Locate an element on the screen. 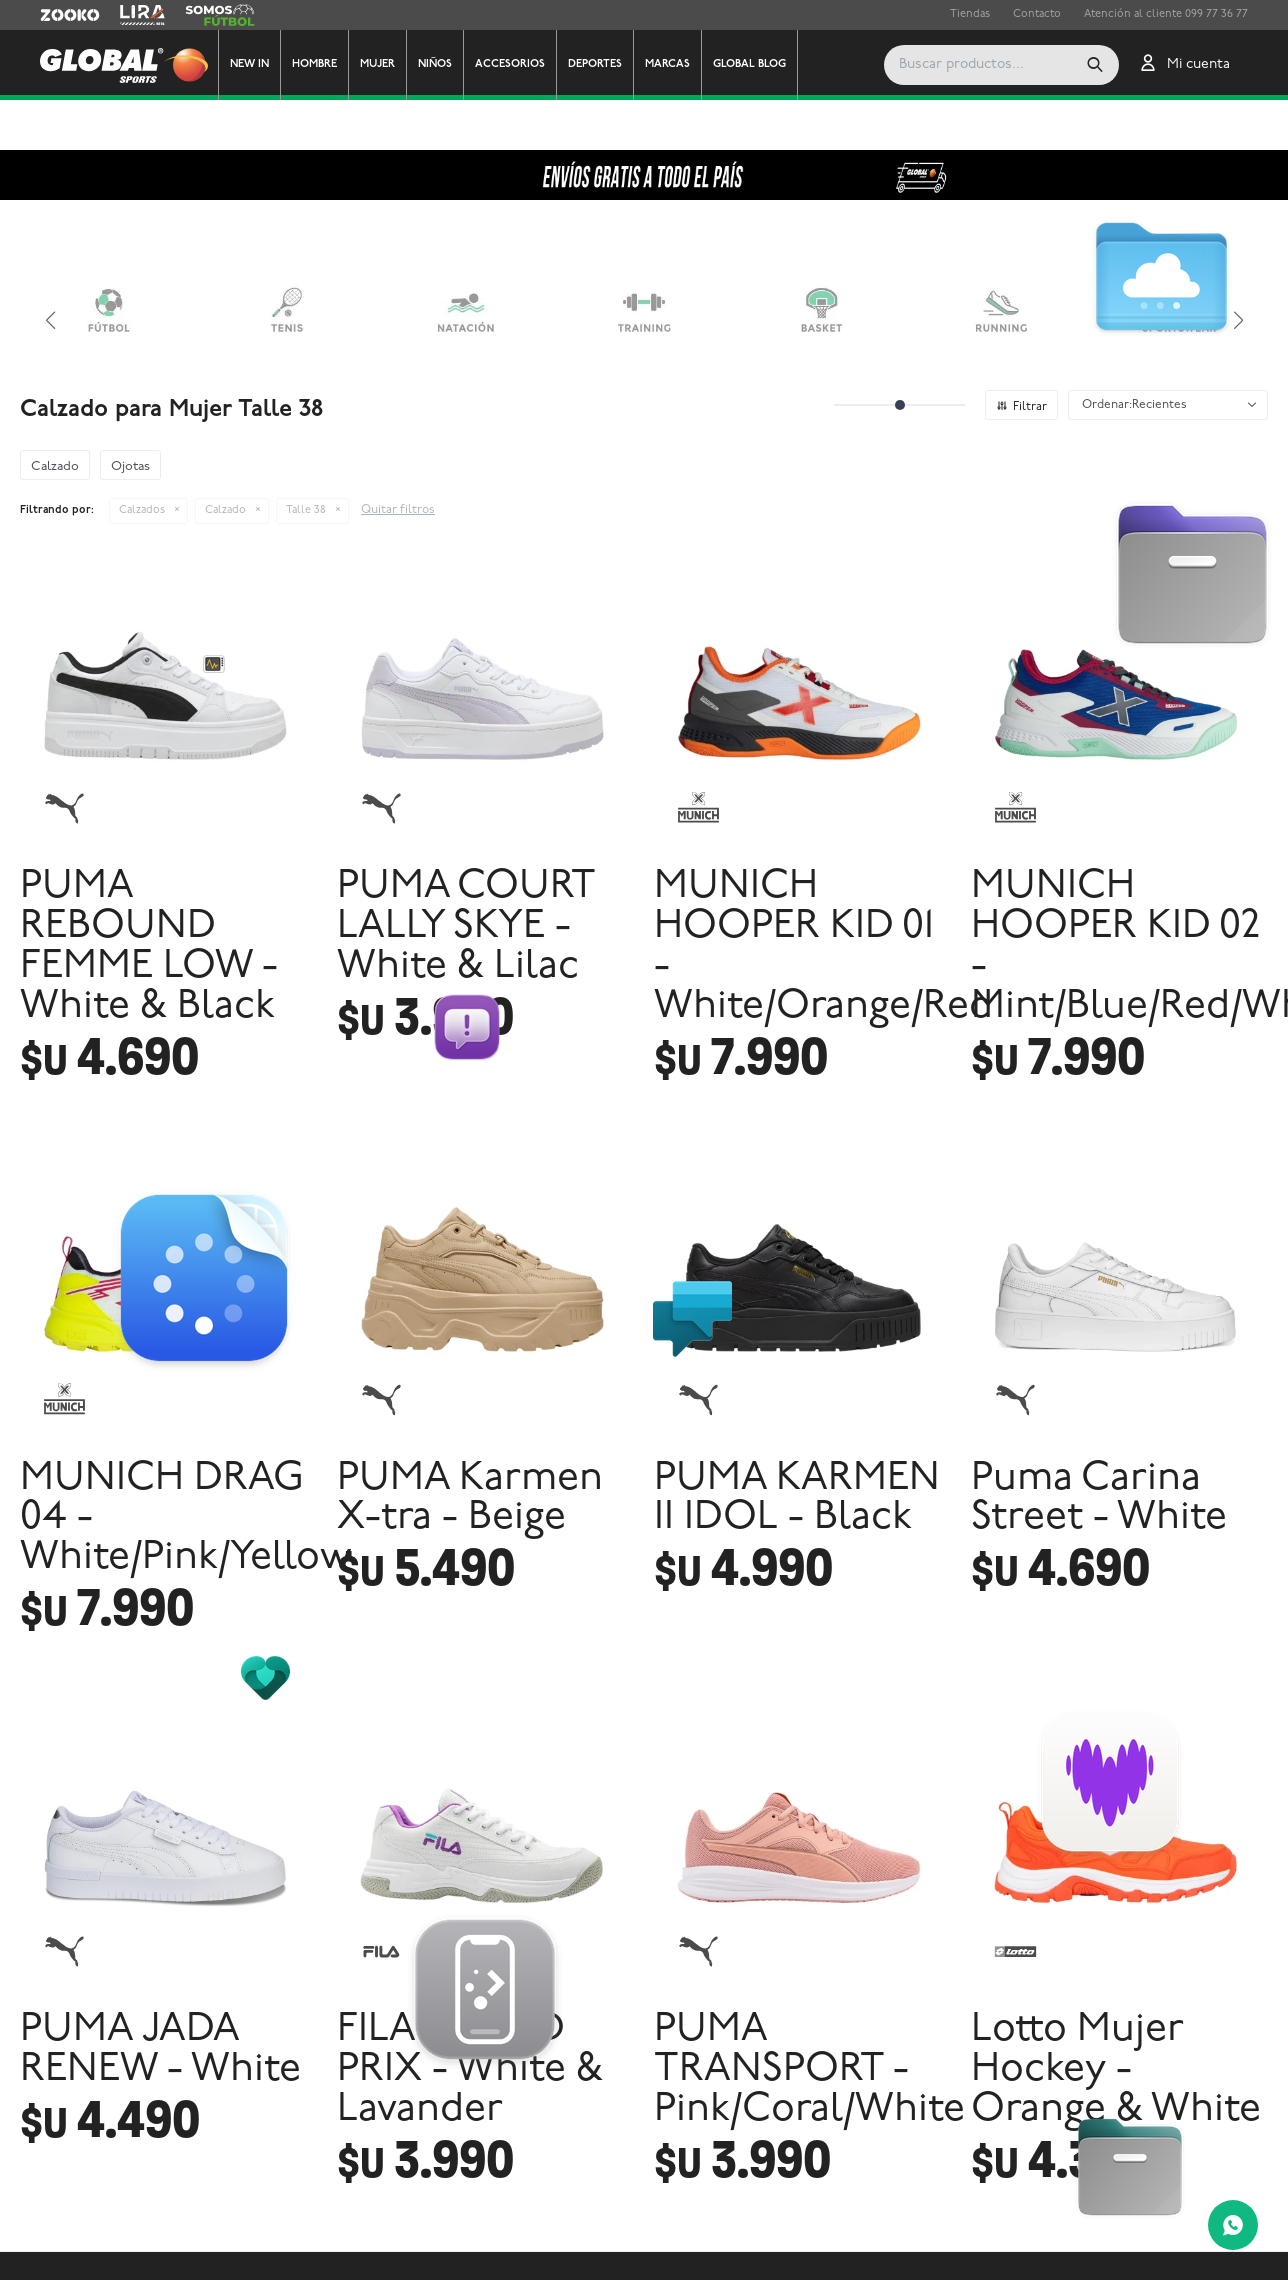 The height and width of the screenshot is (2280, 1288). configure kde connect settings is located at coordinates (485, 1992).